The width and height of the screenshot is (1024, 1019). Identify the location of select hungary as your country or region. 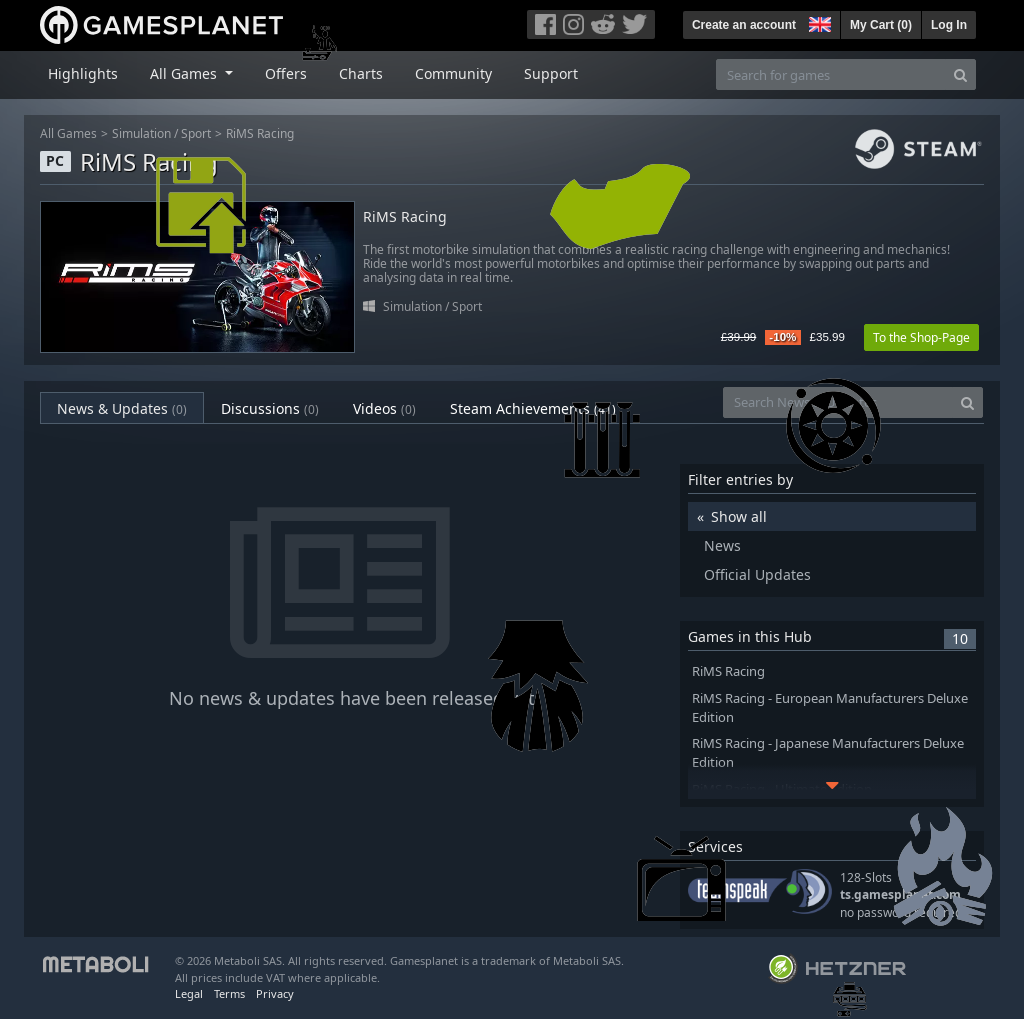
(620, 206).